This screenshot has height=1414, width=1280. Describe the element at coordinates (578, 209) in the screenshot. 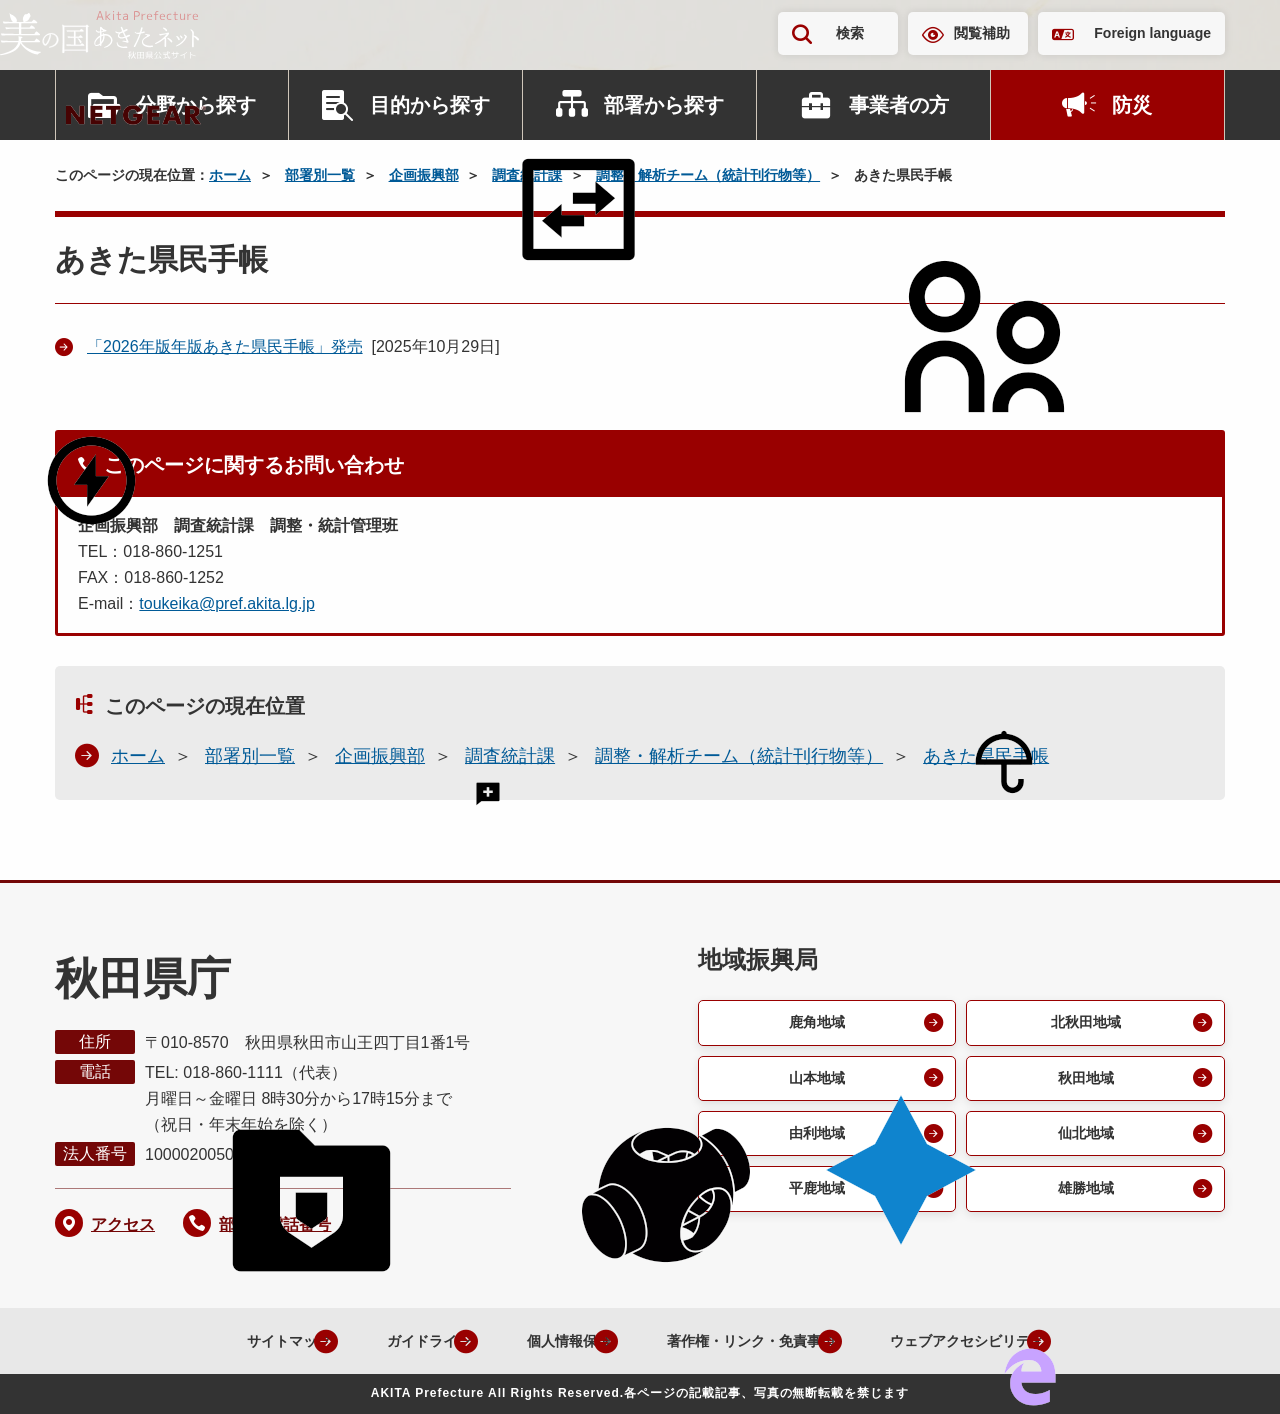

I see `swap or exchange items` at that location.